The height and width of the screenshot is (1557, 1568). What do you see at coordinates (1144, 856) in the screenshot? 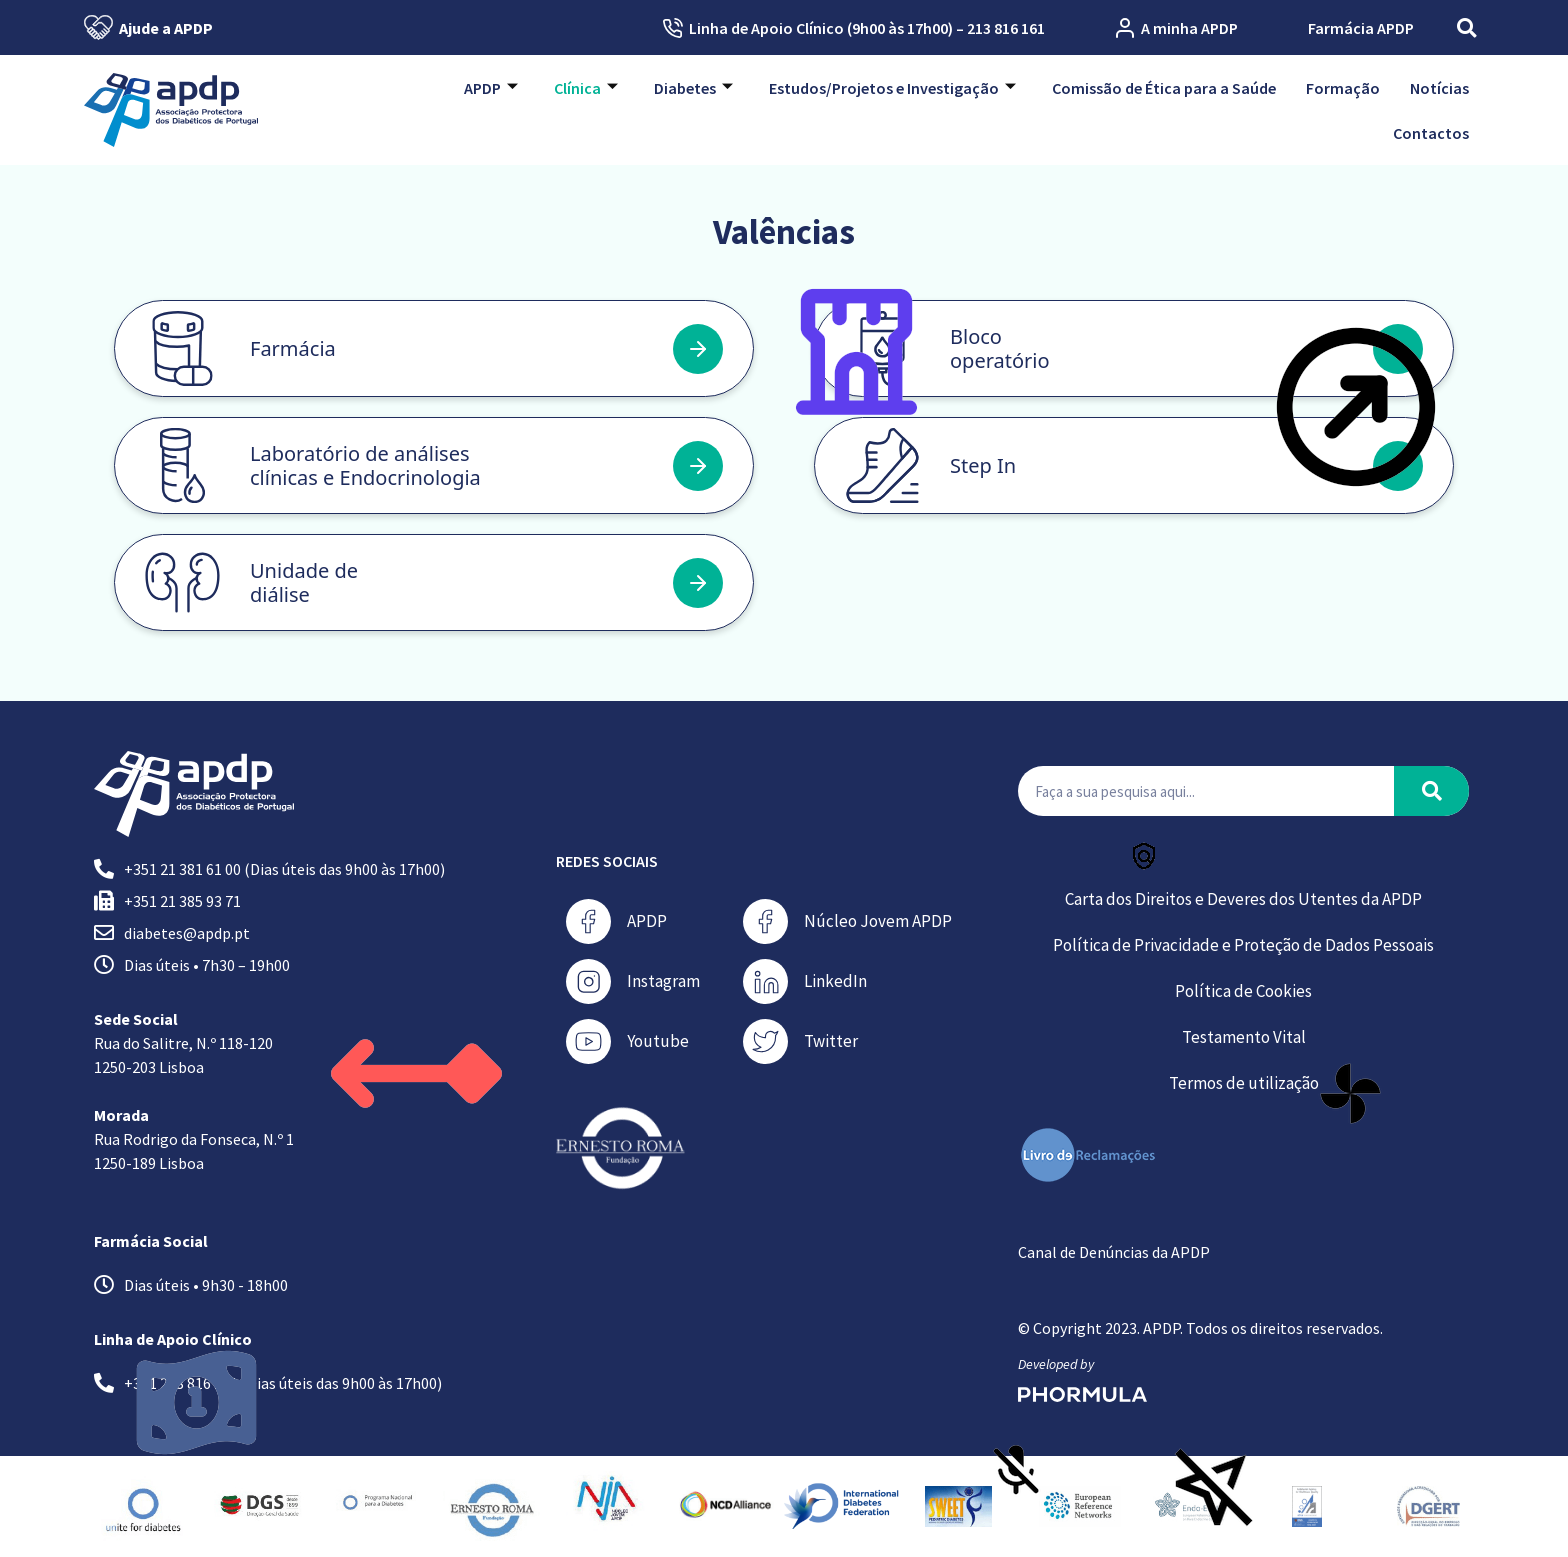
I see `view privacy policy or terms` at bounding box center [1144, 856].